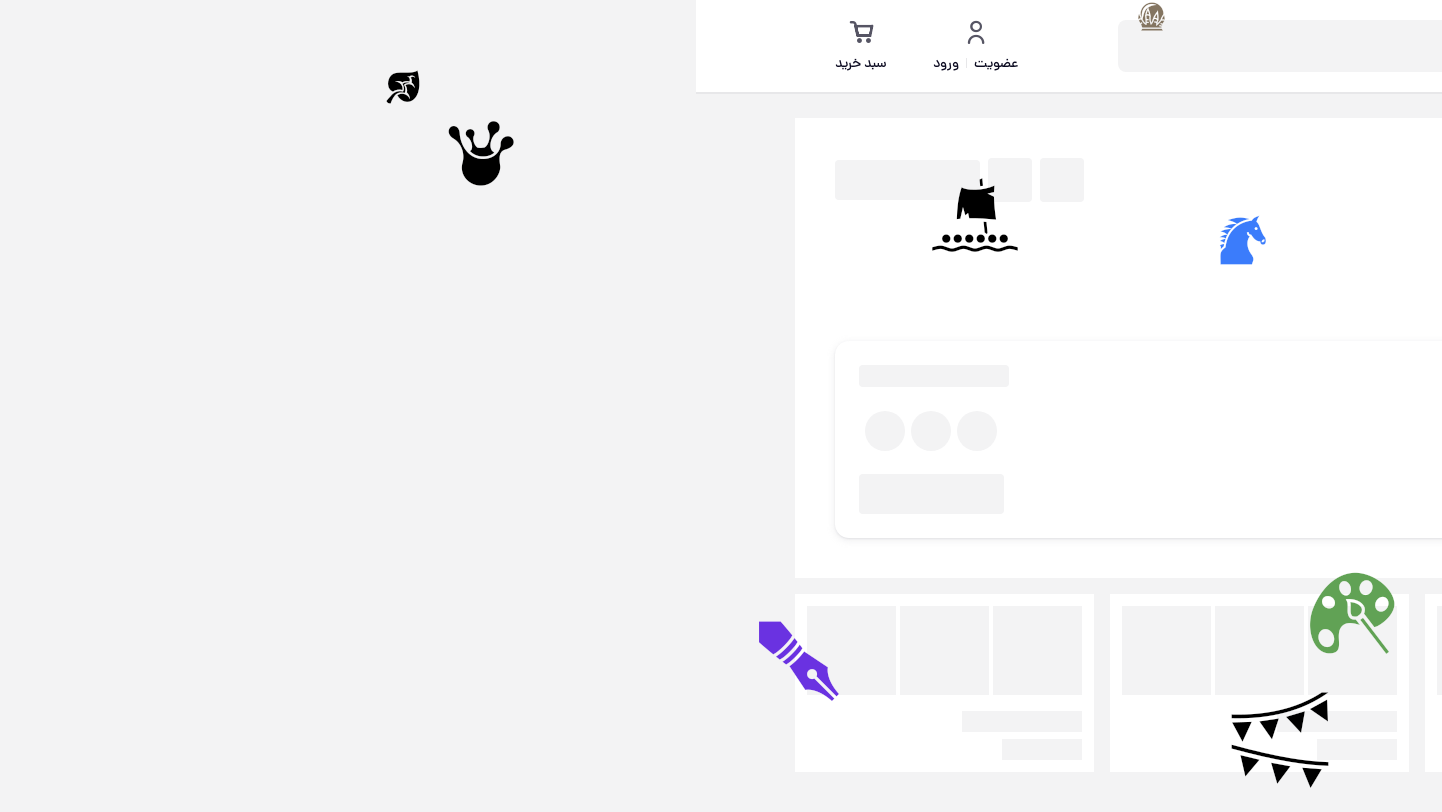 This screenshot has width=1442, height=812. Describe the element at coordinates (1152, 16) in the screenshot. I see `view dragon companion or pet status` at that location.